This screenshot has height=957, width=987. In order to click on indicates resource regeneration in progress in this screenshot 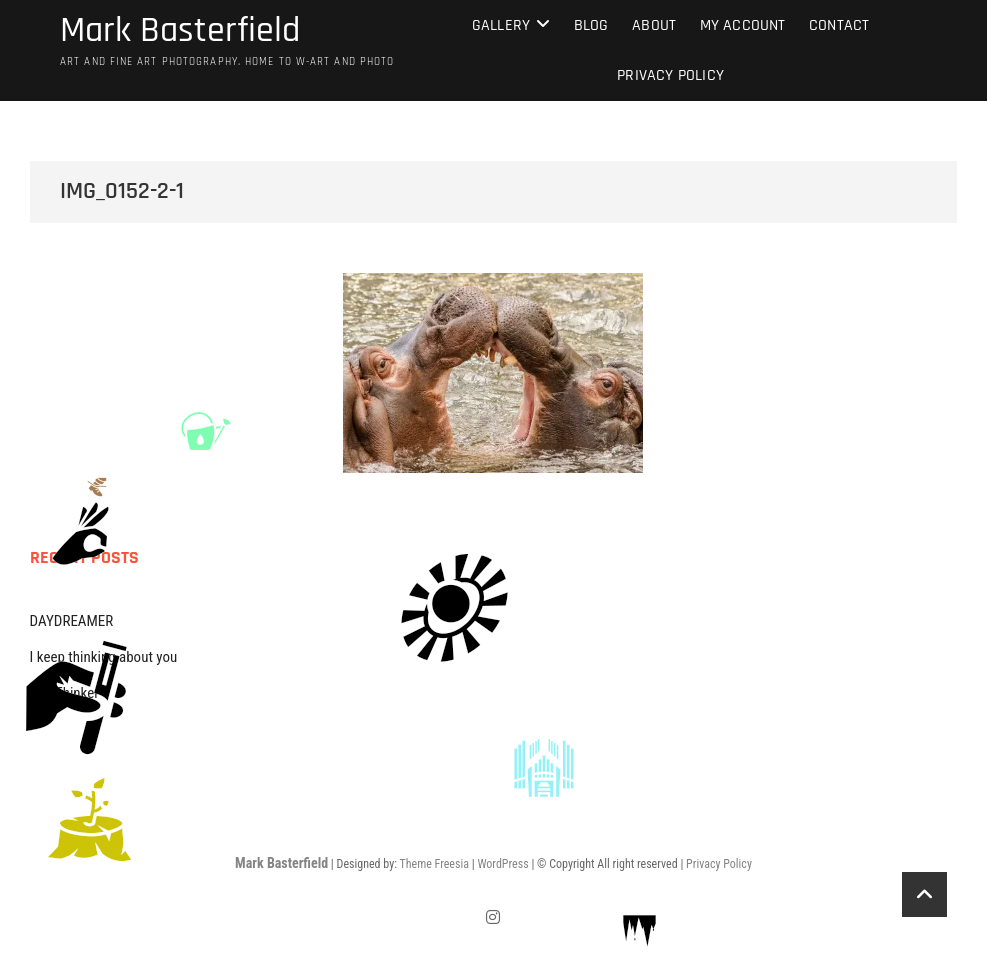, I will do `click(89, 819)`.